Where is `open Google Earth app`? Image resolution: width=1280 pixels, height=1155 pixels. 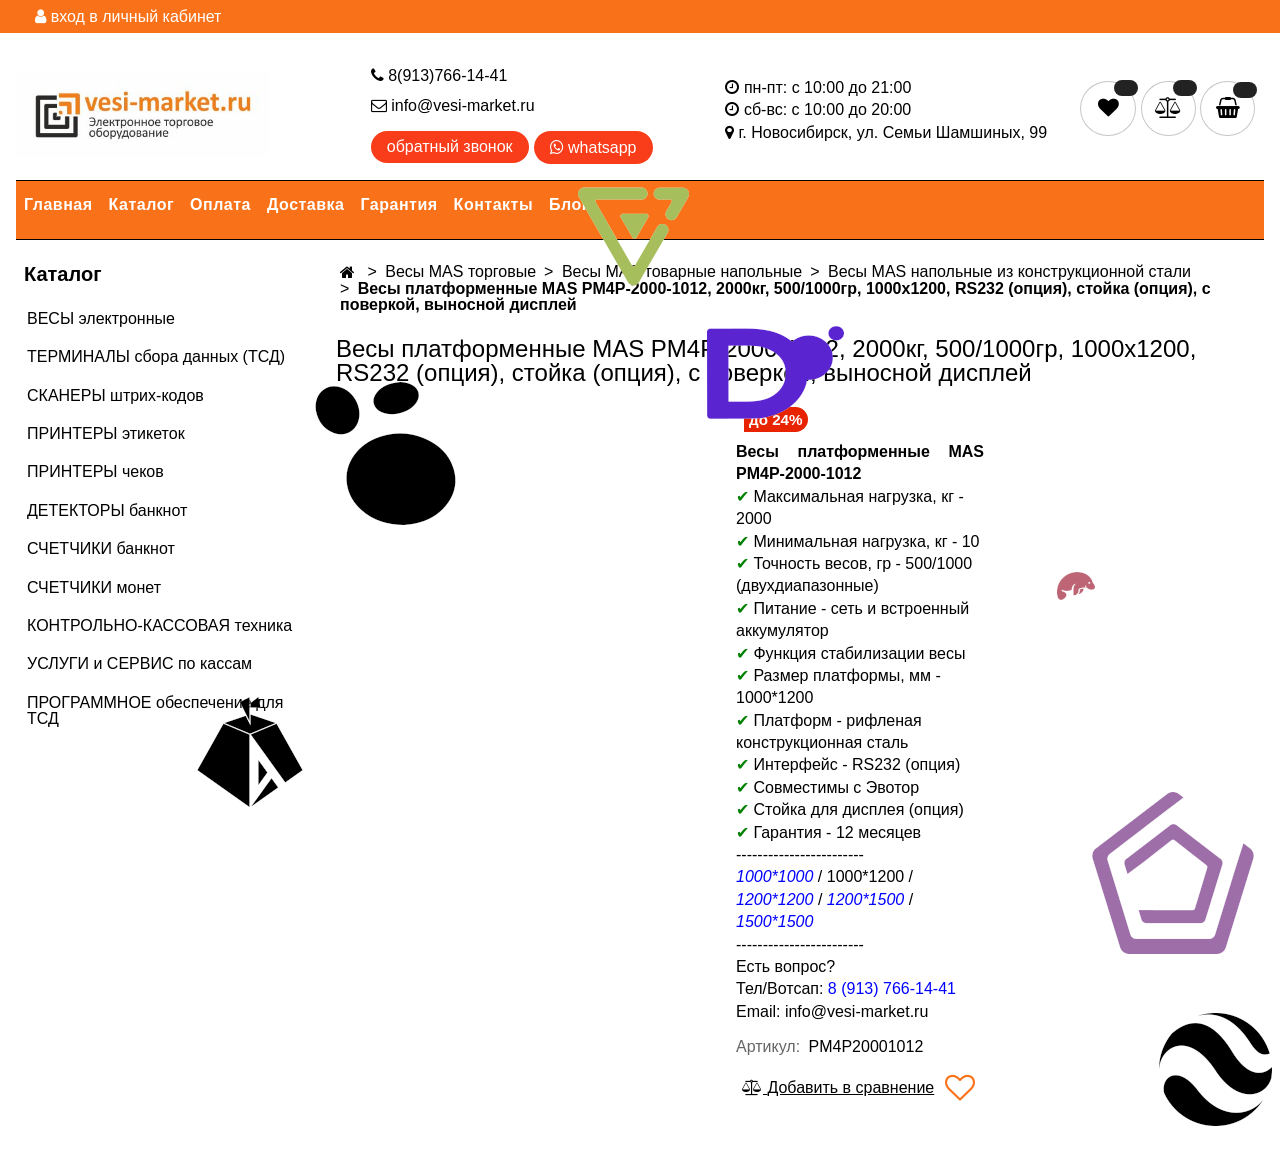
open Google Earth app is located at coordinates (1215, 1069).